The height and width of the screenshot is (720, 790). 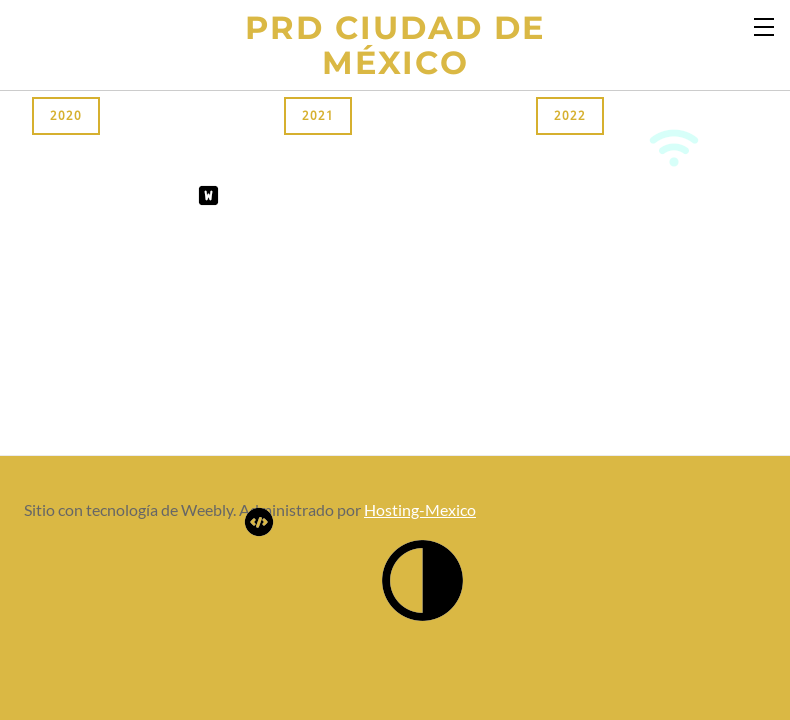 What do you see at coordinates (422, 580) in the screenshot?
I see `adjust display contrast settings` at bounding box center [422, 580].